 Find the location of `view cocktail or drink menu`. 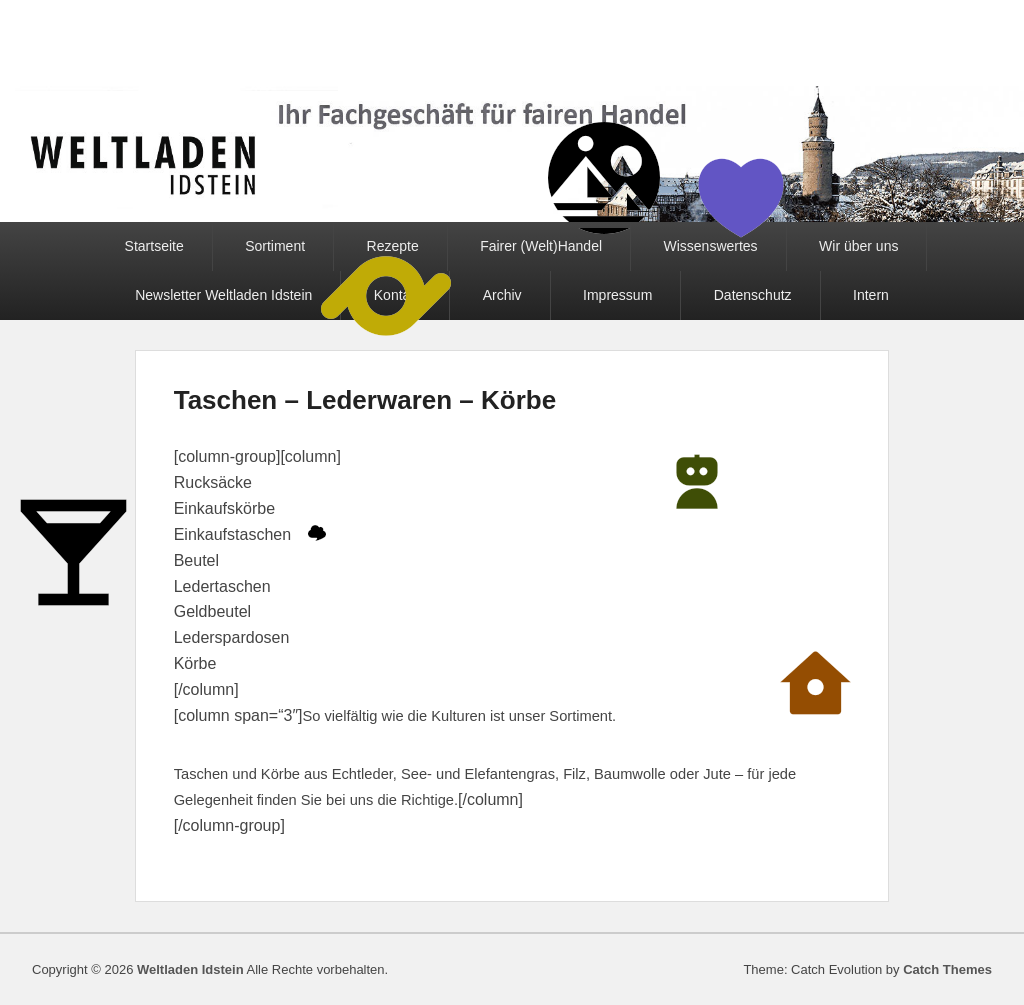

view cocktail or drink menu is located at coordinates (73, 552).